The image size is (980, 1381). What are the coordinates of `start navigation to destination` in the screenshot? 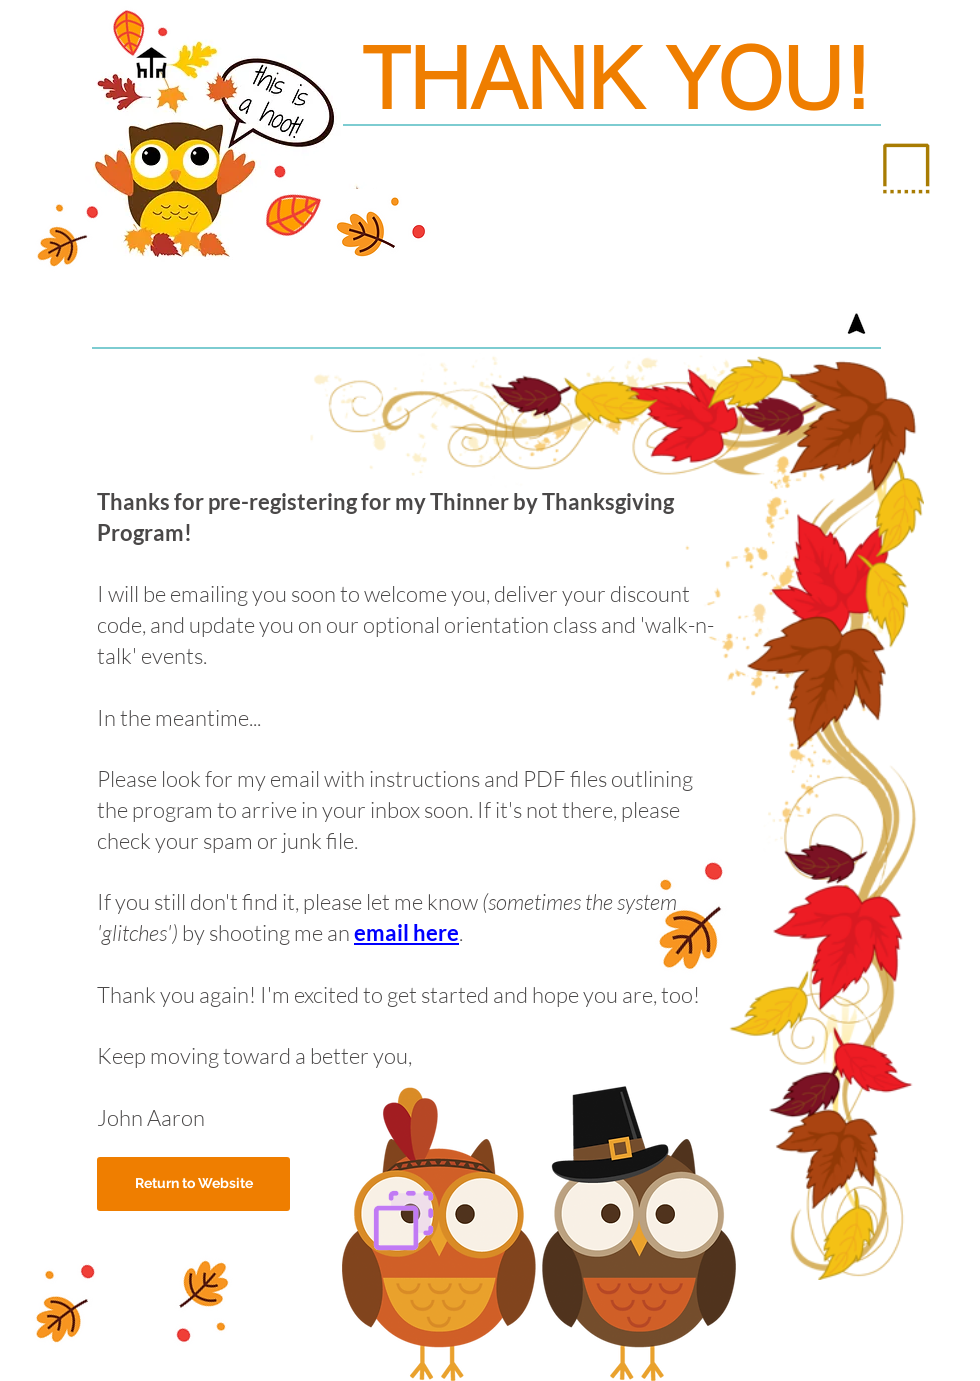 It's located at (856, 323).